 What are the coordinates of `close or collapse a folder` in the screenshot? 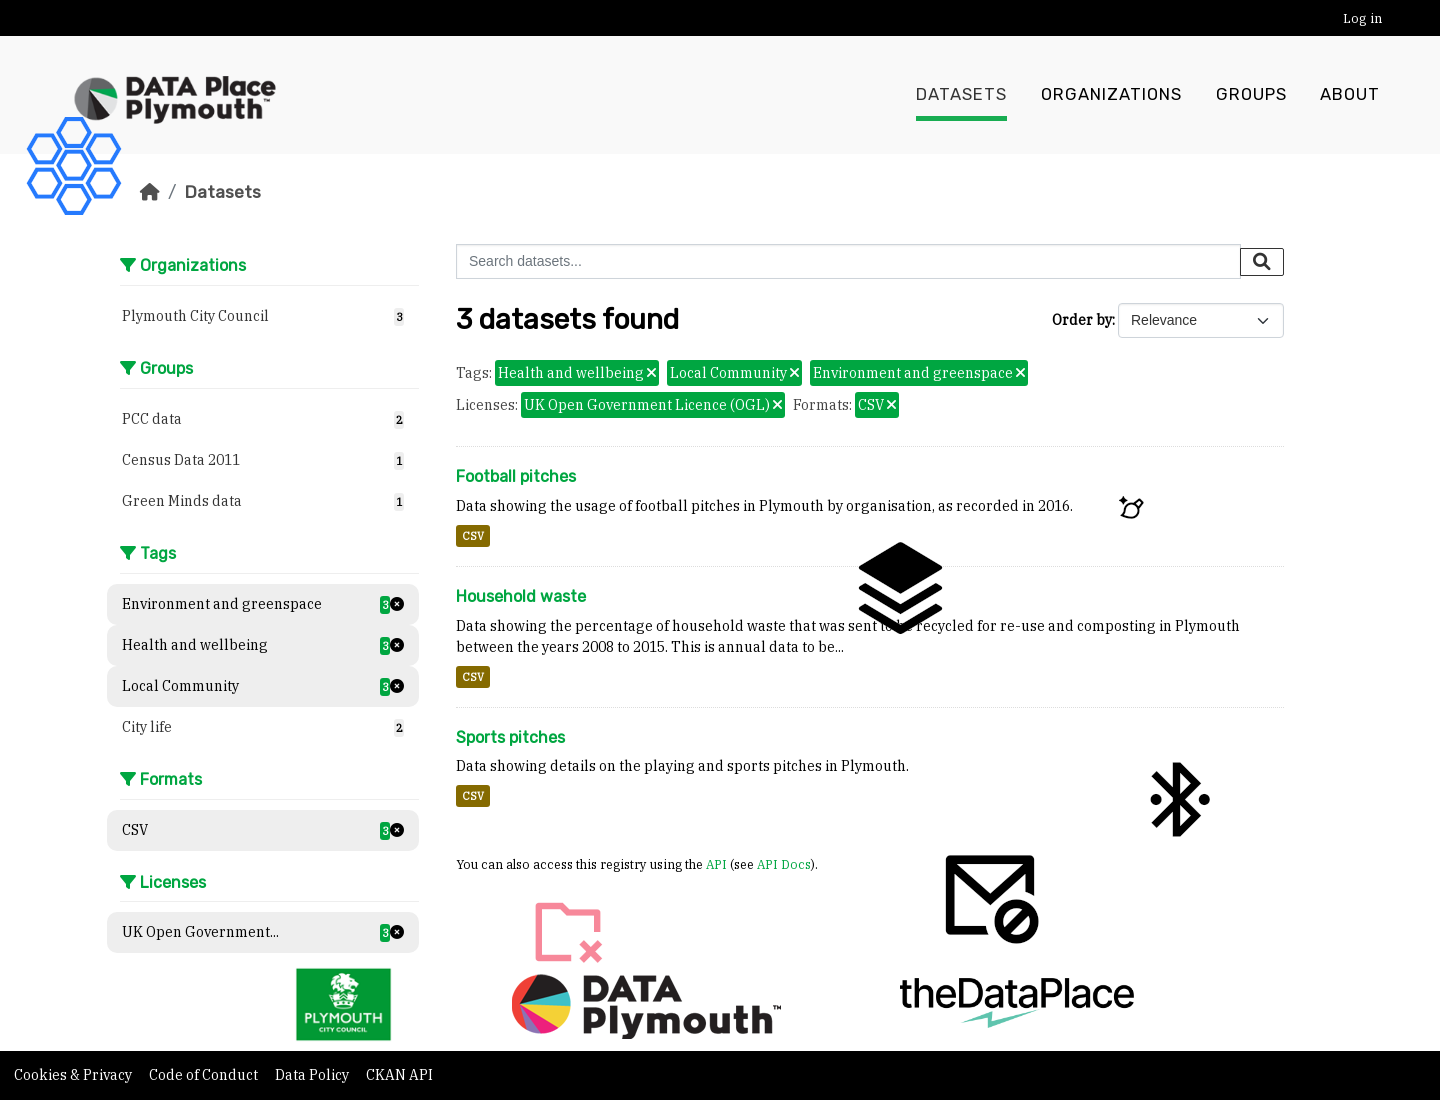 It's located at (568, 932).